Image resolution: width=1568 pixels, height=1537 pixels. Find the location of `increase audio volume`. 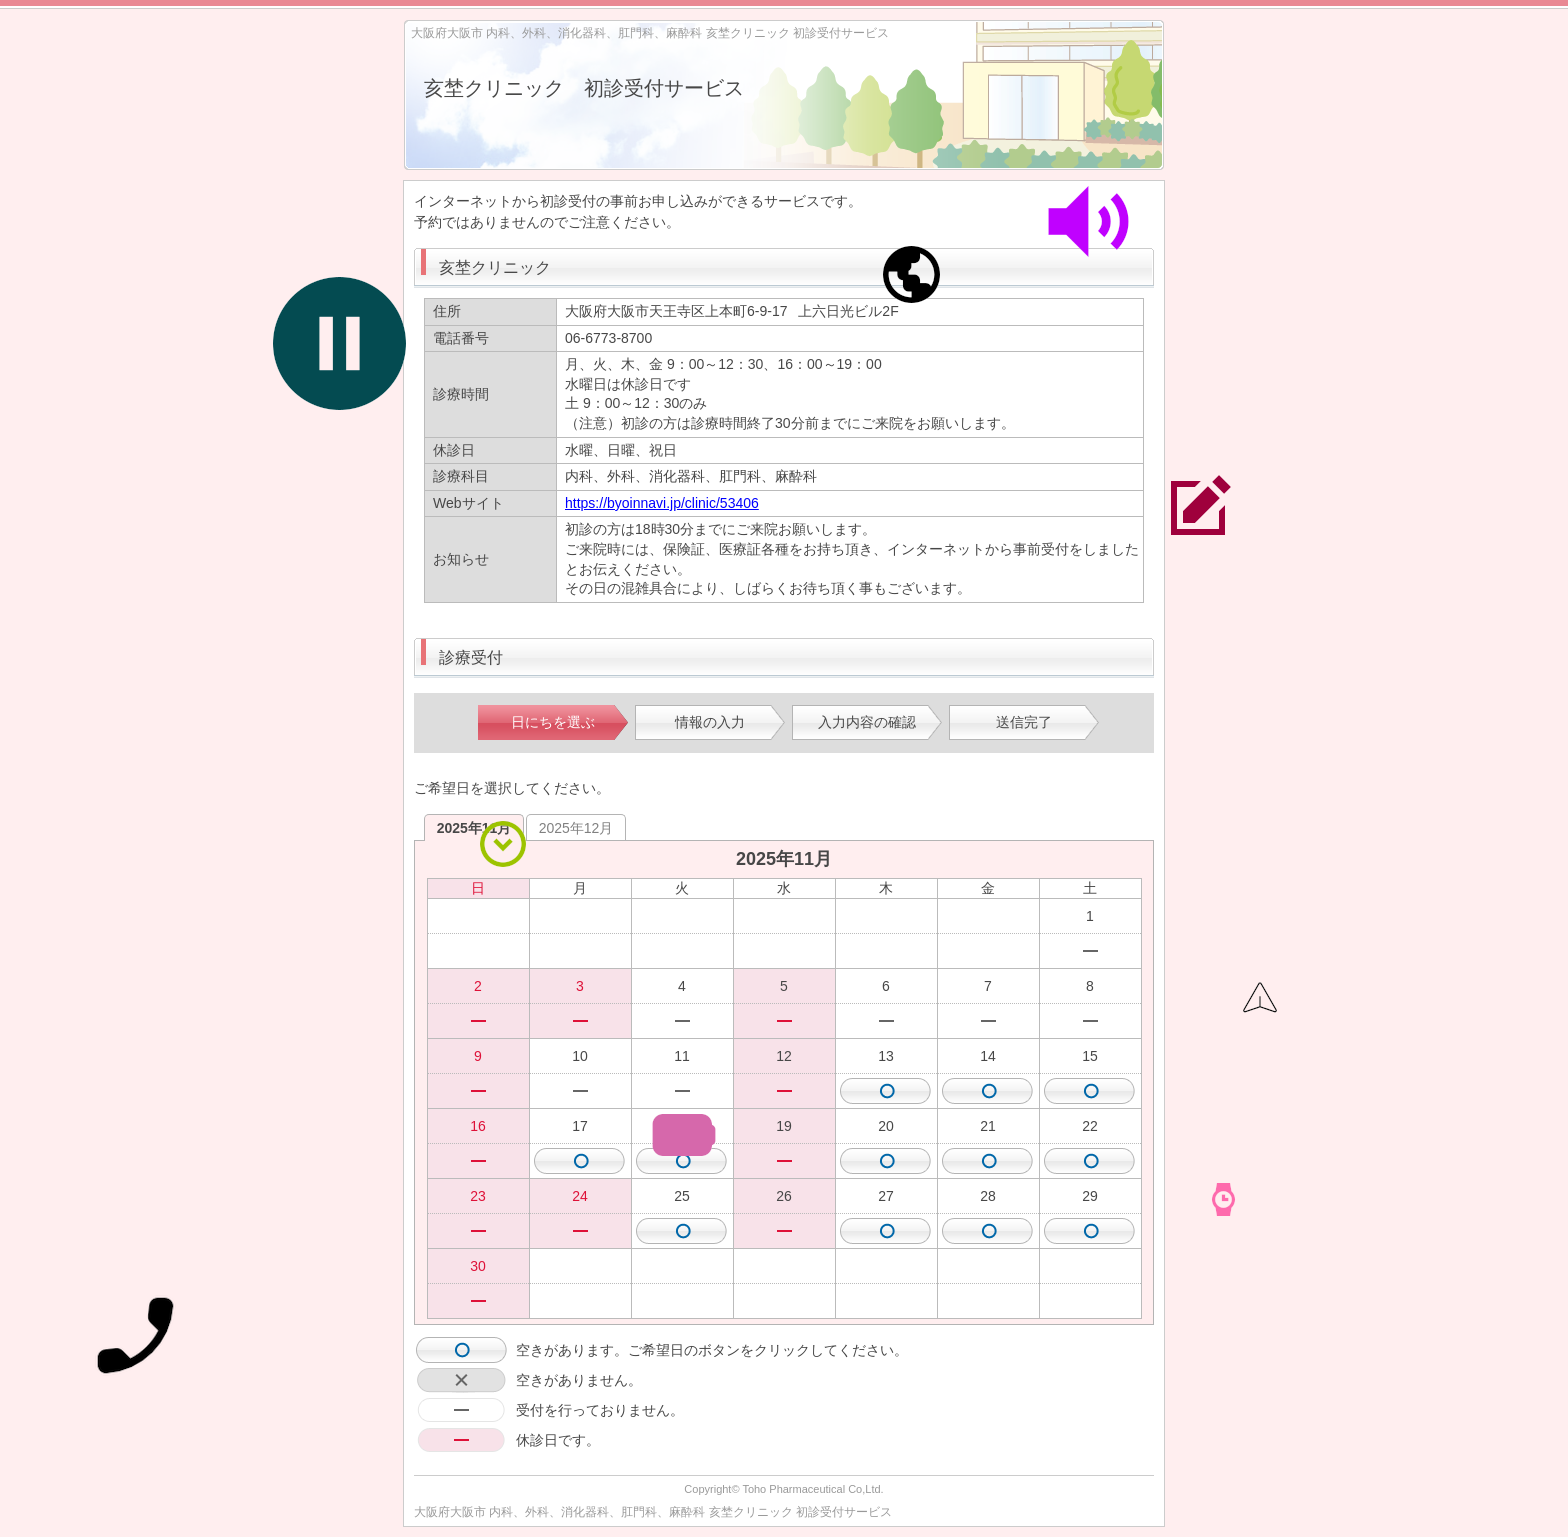

increase audio volume is located at coordinates (1088, 221).